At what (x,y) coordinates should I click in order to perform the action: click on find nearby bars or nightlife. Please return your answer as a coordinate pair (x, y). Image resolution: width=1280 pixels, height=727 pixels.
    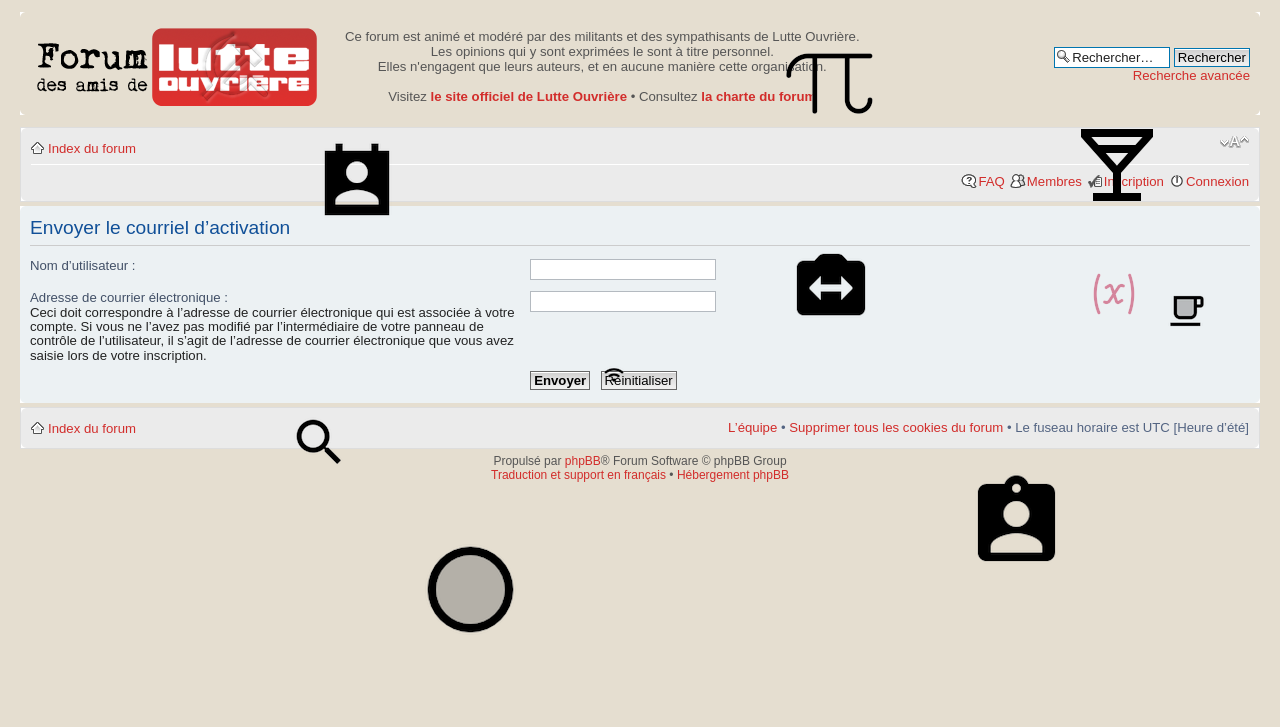
    Looking at the image, I should click on (1117, 165).